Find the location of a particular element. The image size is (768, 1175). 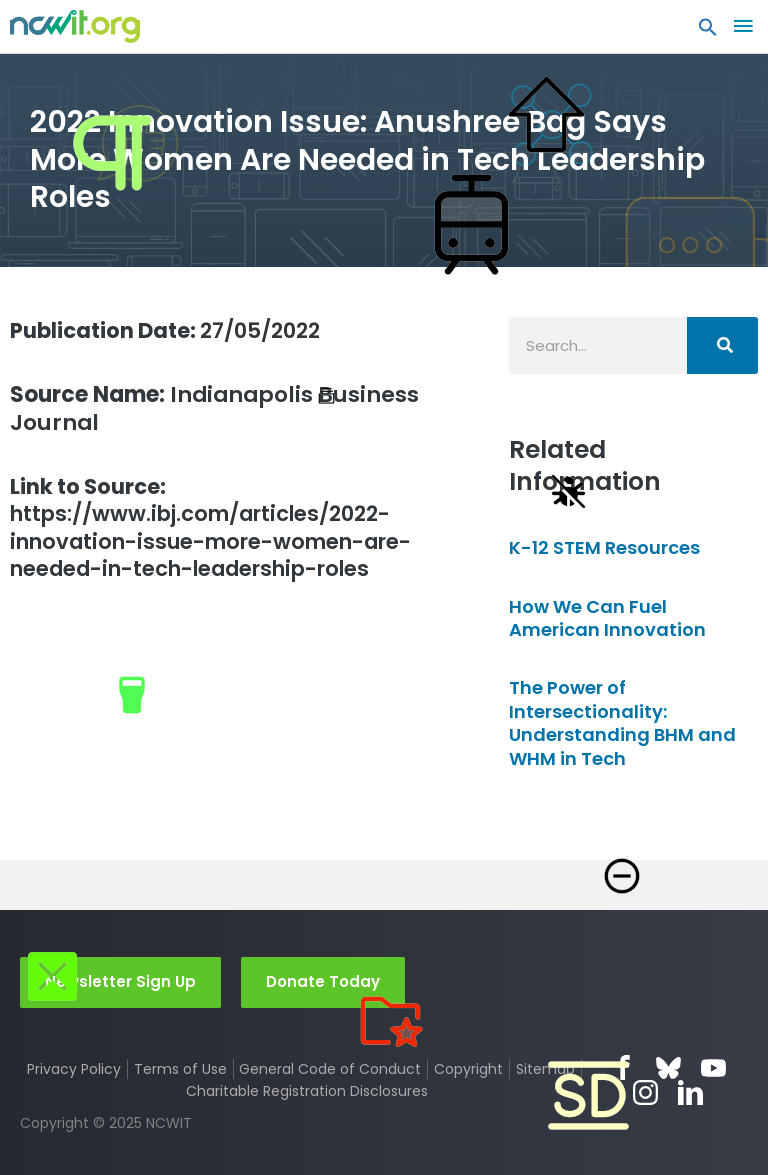

upvote or like content is located at coordinates (546, 117).